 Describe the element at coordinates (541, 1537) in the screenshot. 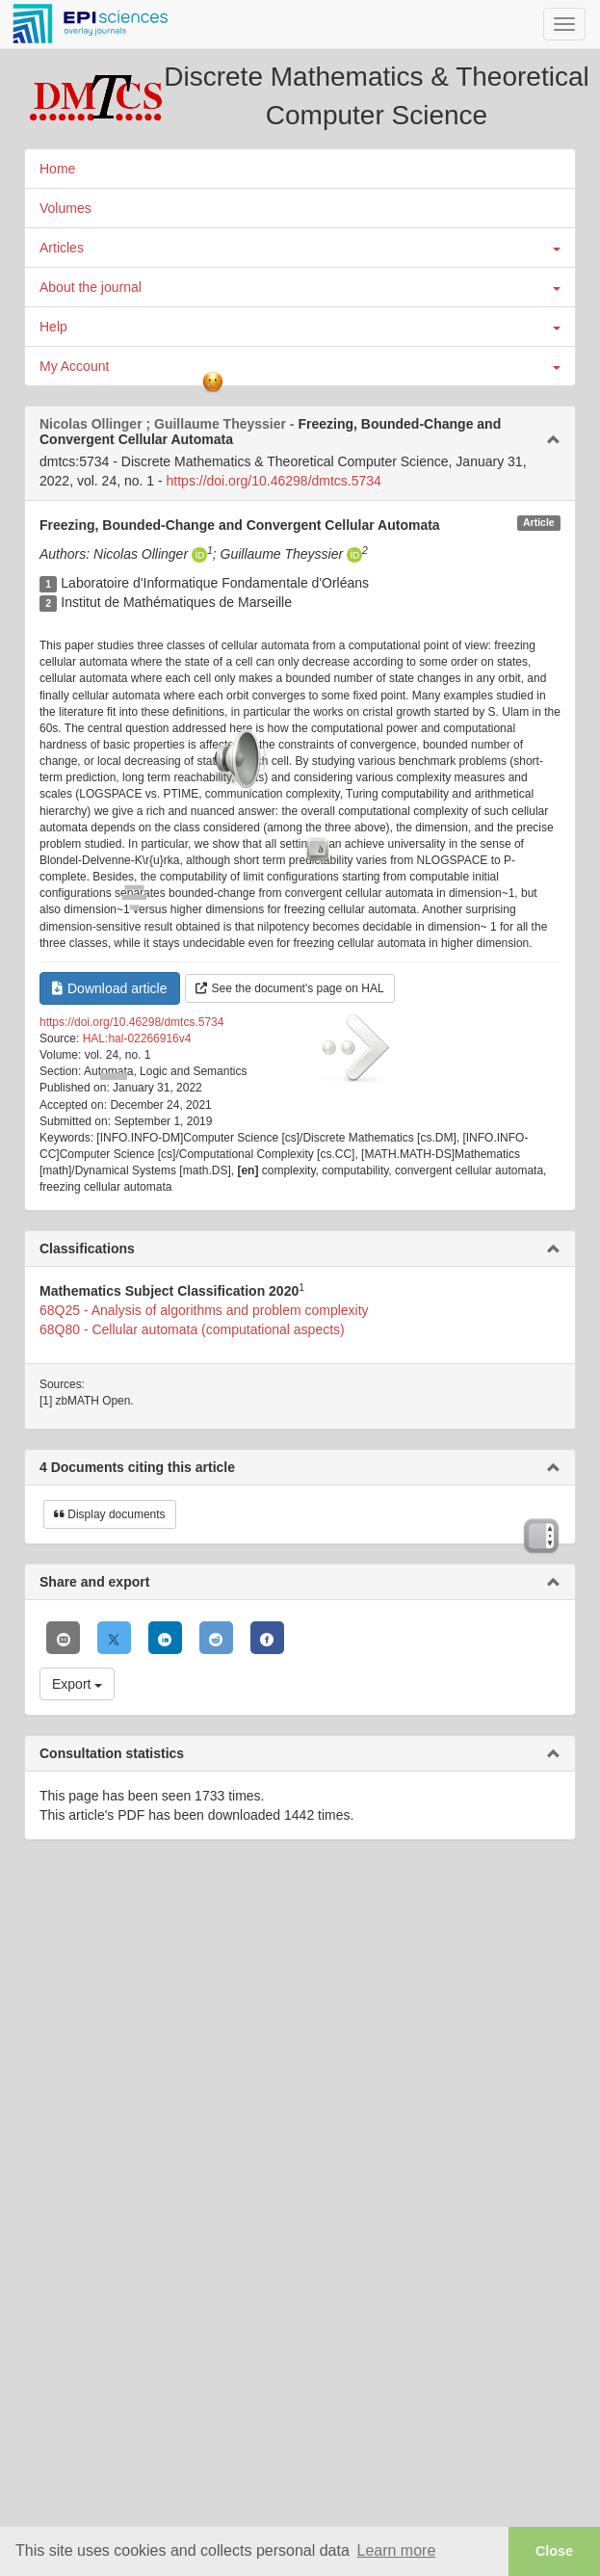

I see `adjust scroll bar behavior settings` at that location.